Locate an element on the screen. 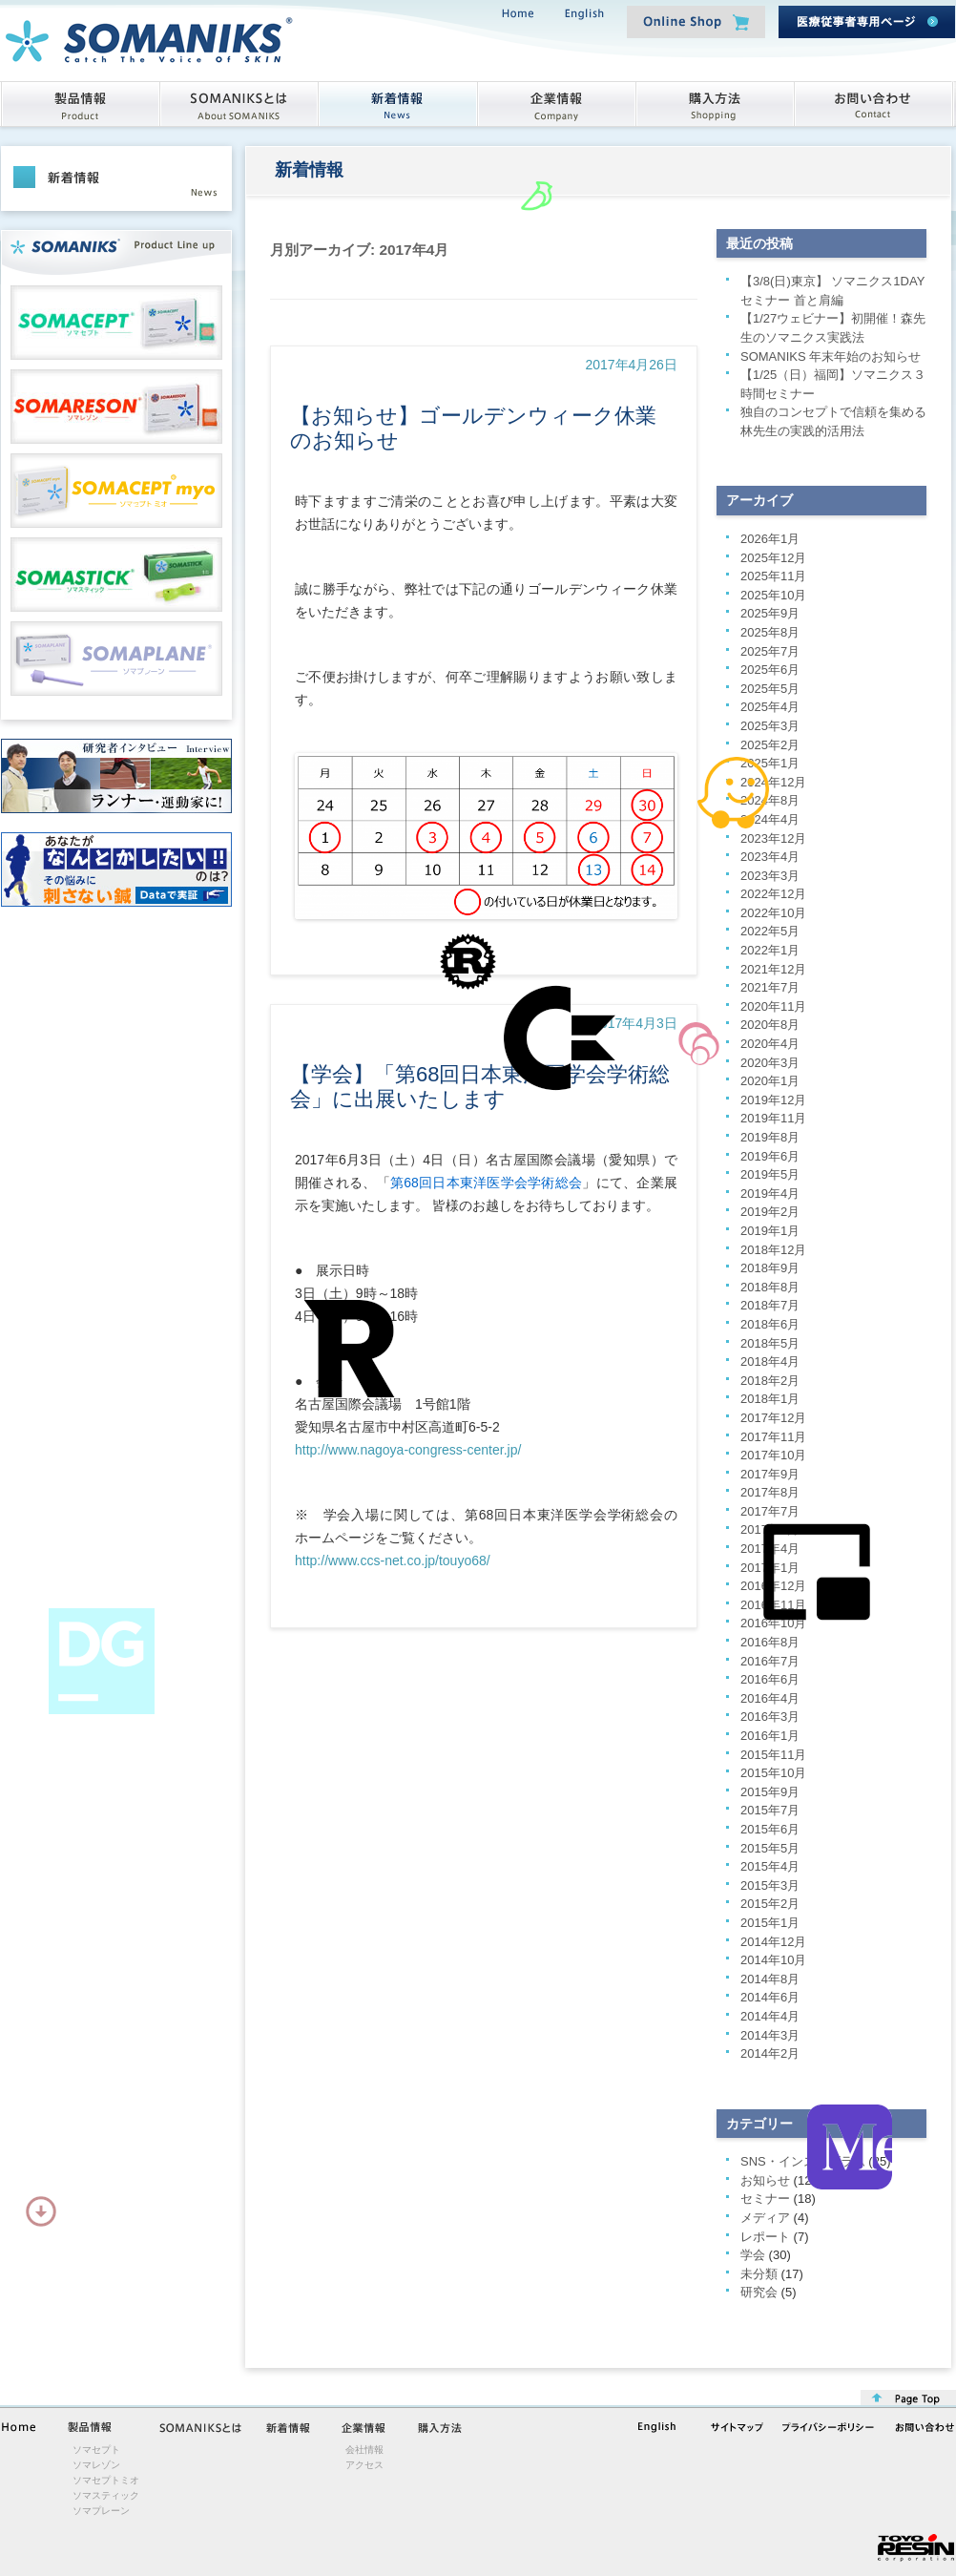 Image resolution: width=956 pixels, height=2576 pixels. open datagrip database IDE is located at coordinates (101, 1661).